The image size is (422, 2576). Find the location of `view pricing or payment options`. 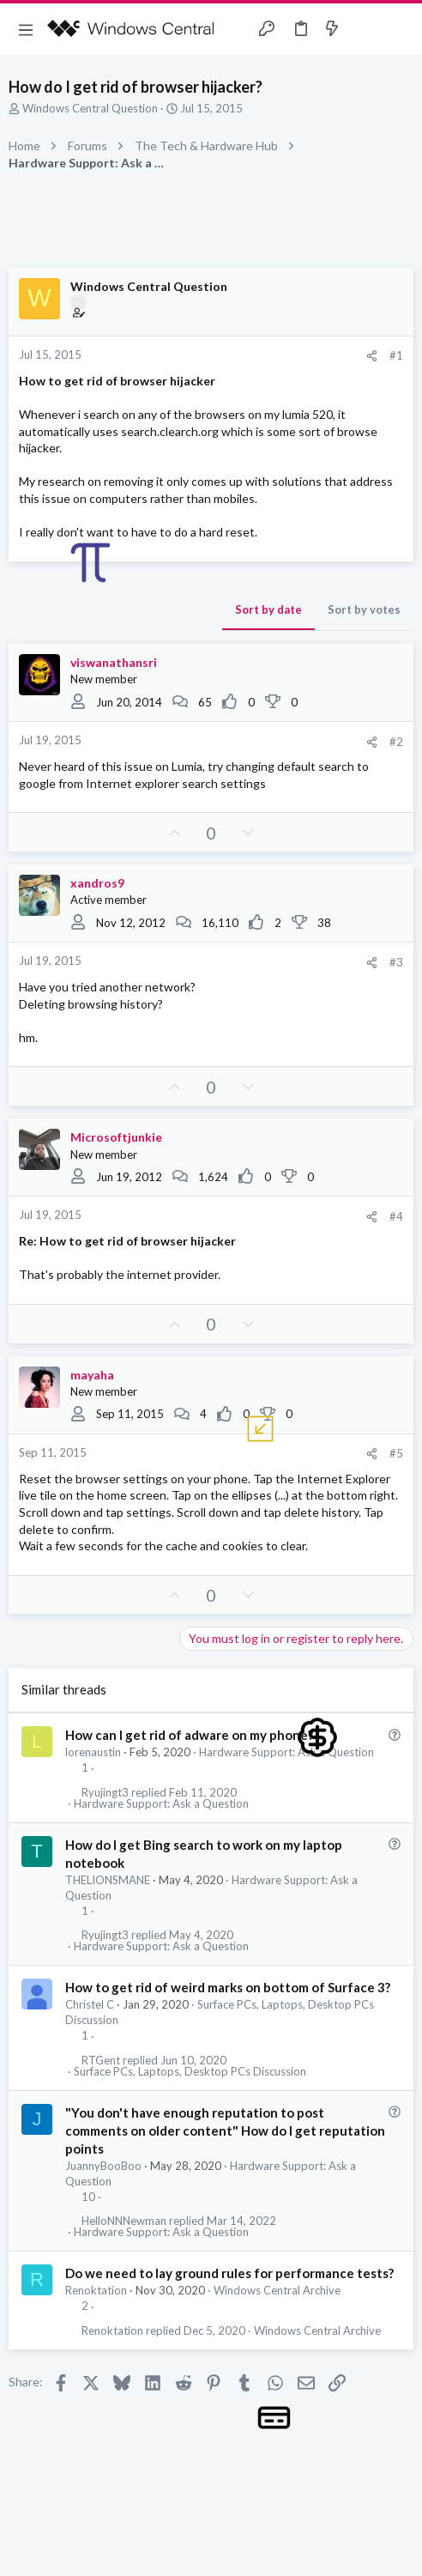

view pricing or payment options is located at coordinates (317, 1737).